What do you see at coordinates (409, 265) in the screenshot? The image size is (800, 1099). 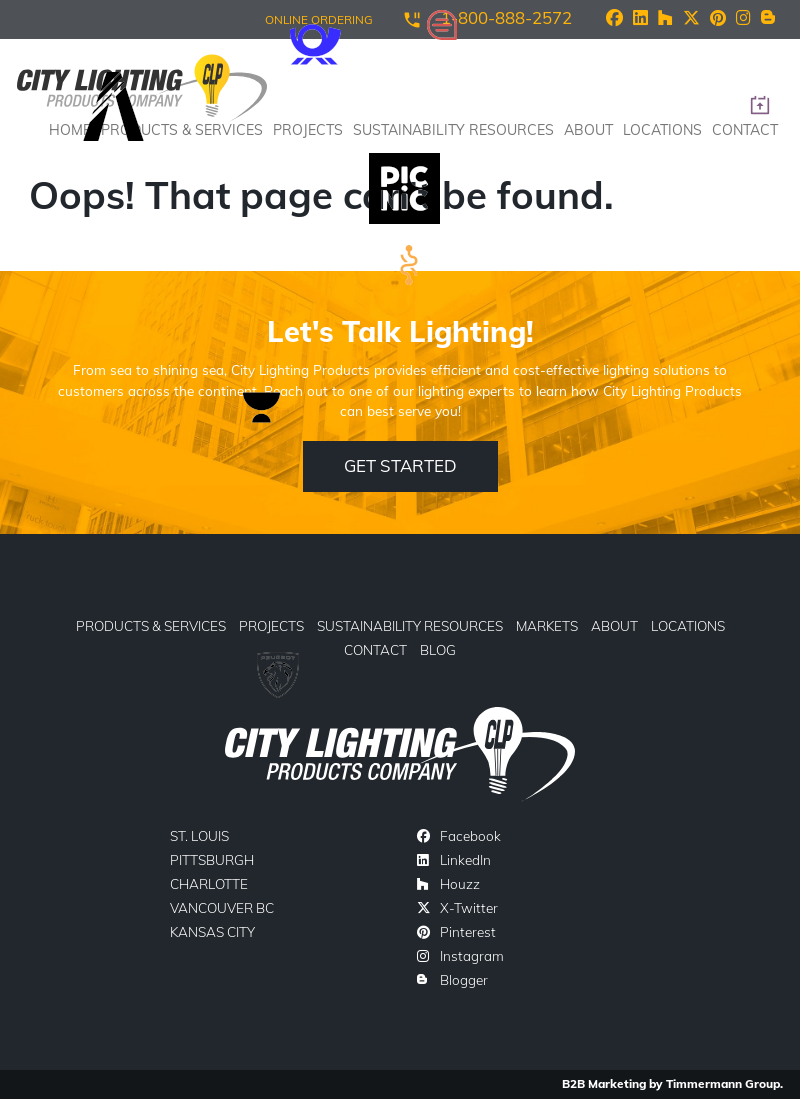 I see `recoil state management library logo` at bounding box center [409, 265].